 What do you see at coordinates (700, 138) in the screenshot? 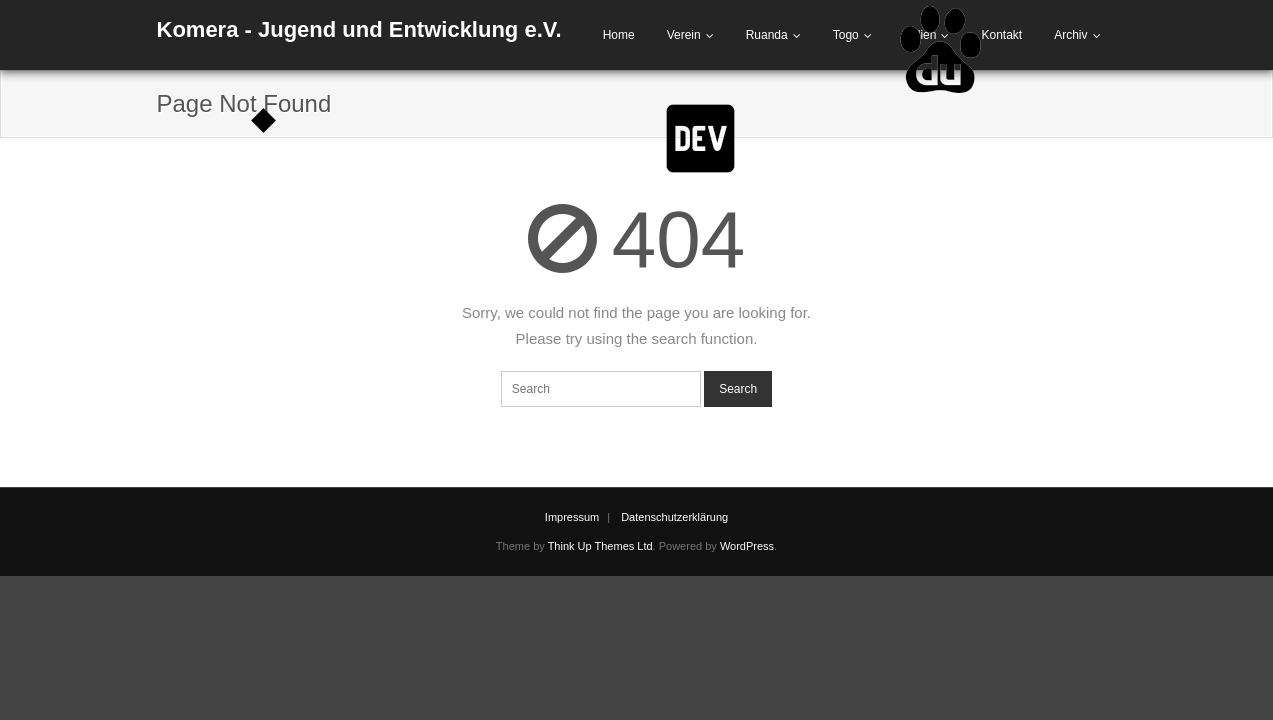
I see `dev.to community platform logo` at bounding box center [700, 138].